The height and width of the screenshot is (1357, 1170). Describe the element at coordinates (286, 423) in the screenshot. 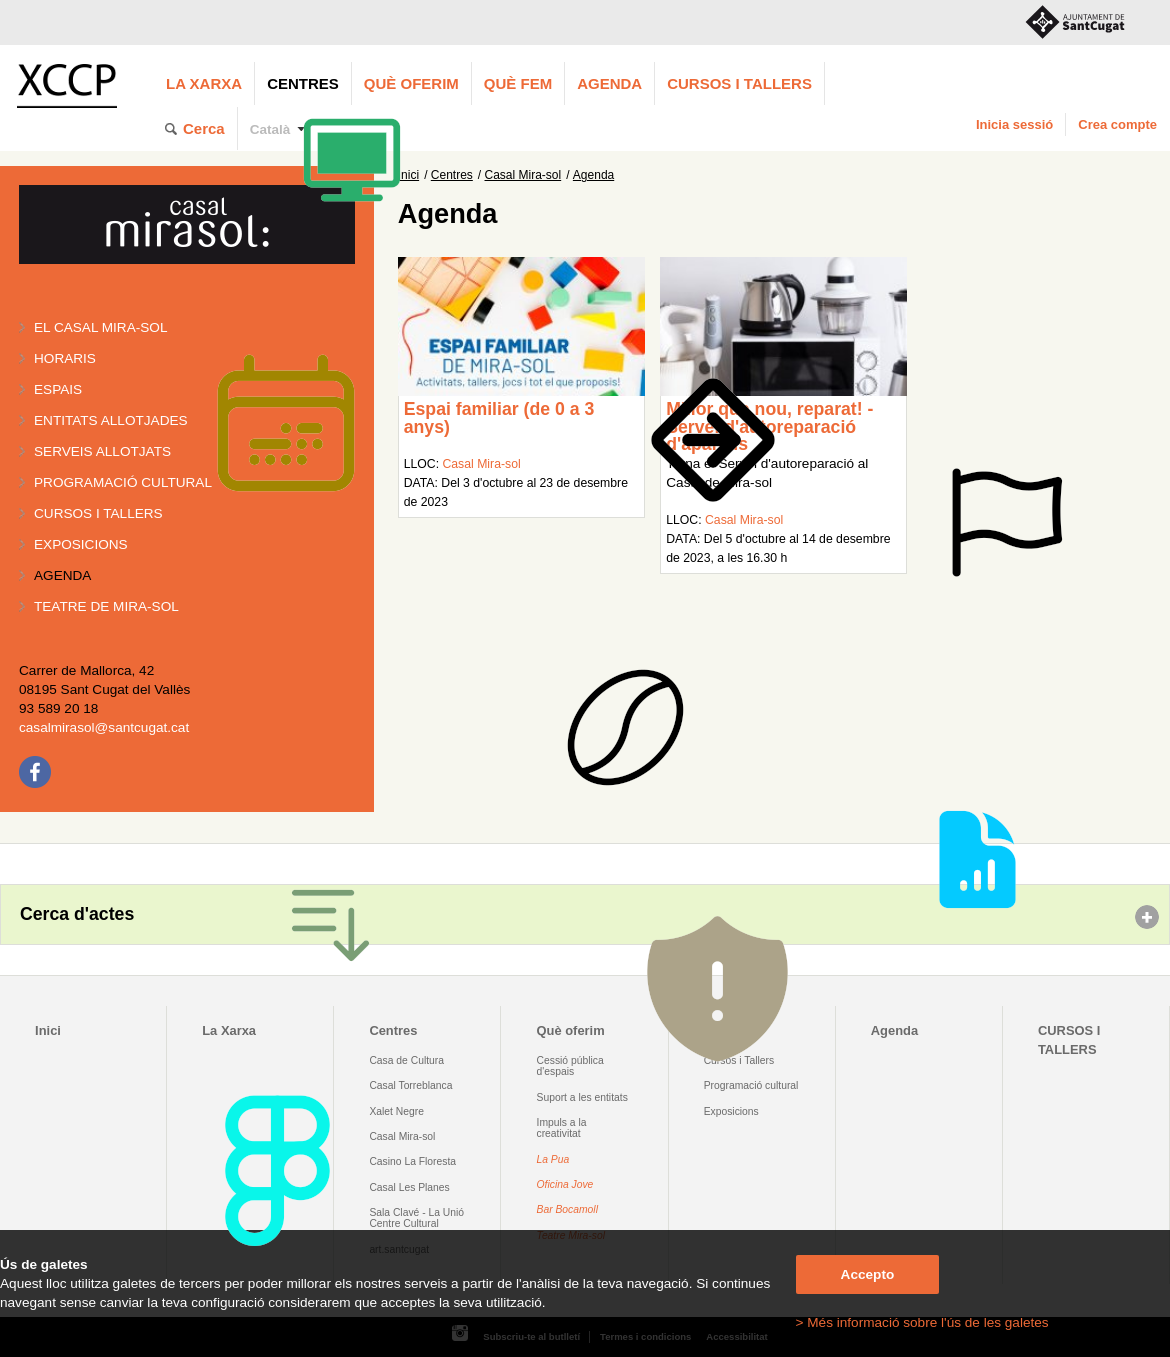

I see `select a date range on the calendar` at that location.